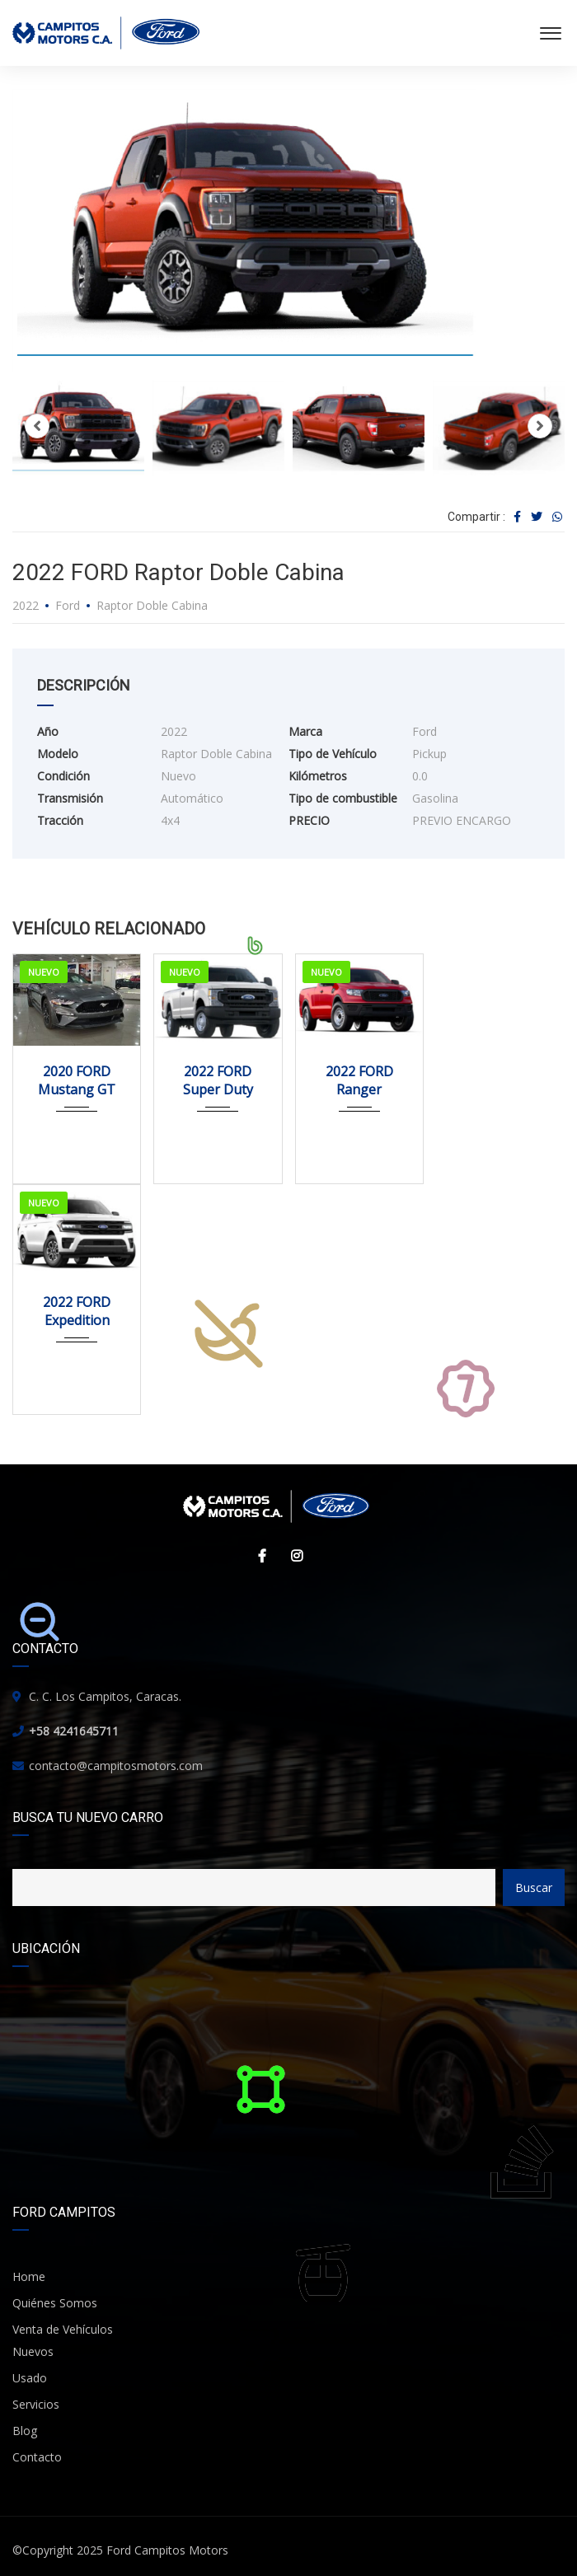  Describe the element at coordinates (40, 1622) in the screenshot. I see `zoom out to see more of the view` at that location.